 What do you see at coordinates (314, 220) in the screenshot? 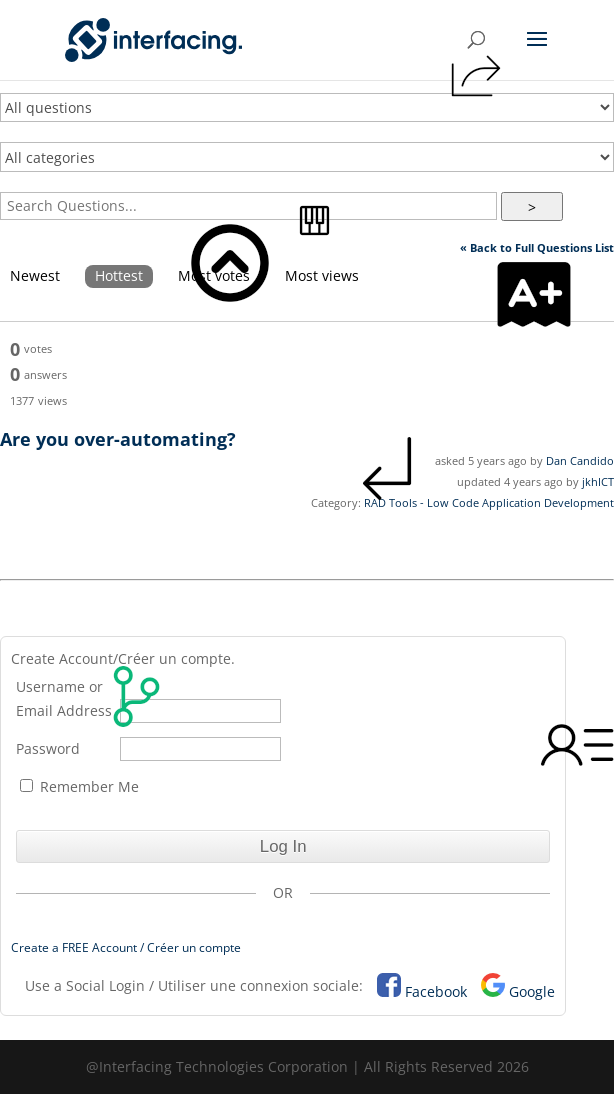
I see `open music or piano app` at bounding box center [314, 220].